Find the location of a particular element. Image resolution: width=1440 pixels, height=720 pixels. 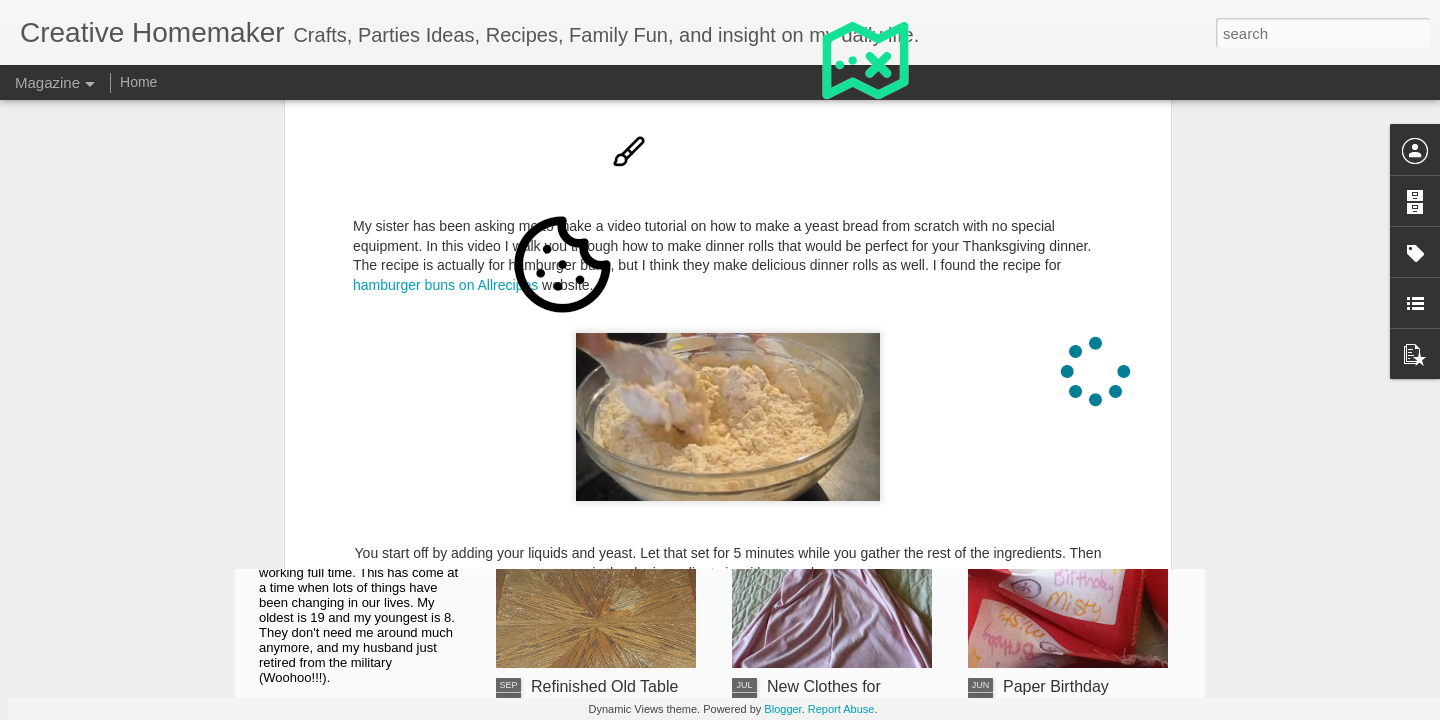

access drawing or painting tools is located at coordinates (629, 152).